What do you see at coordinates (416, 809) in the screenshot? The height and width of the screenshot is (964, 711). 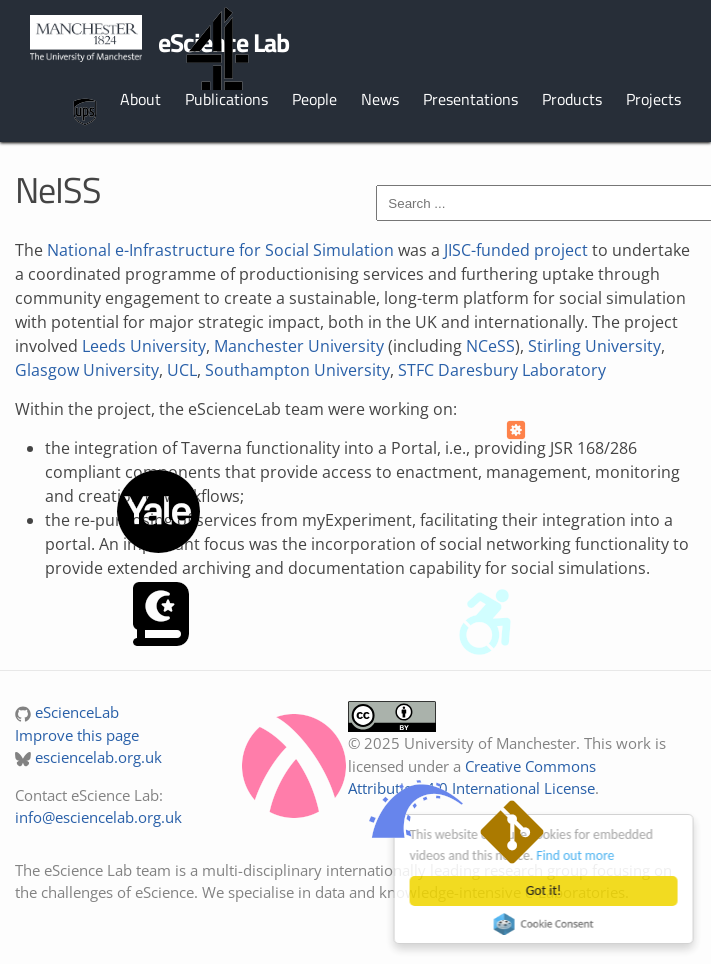 I see `ruby on rails framework logo` at bounding box center [416, 809].